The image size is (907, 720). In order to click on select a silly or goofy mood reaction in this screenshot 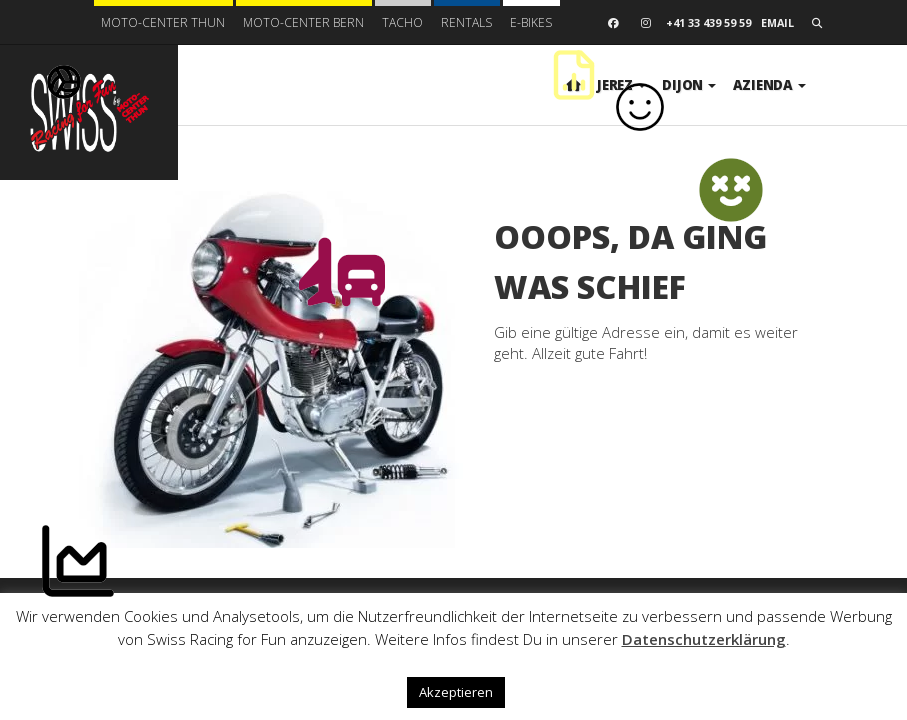, I will do `click(731, 190)`.